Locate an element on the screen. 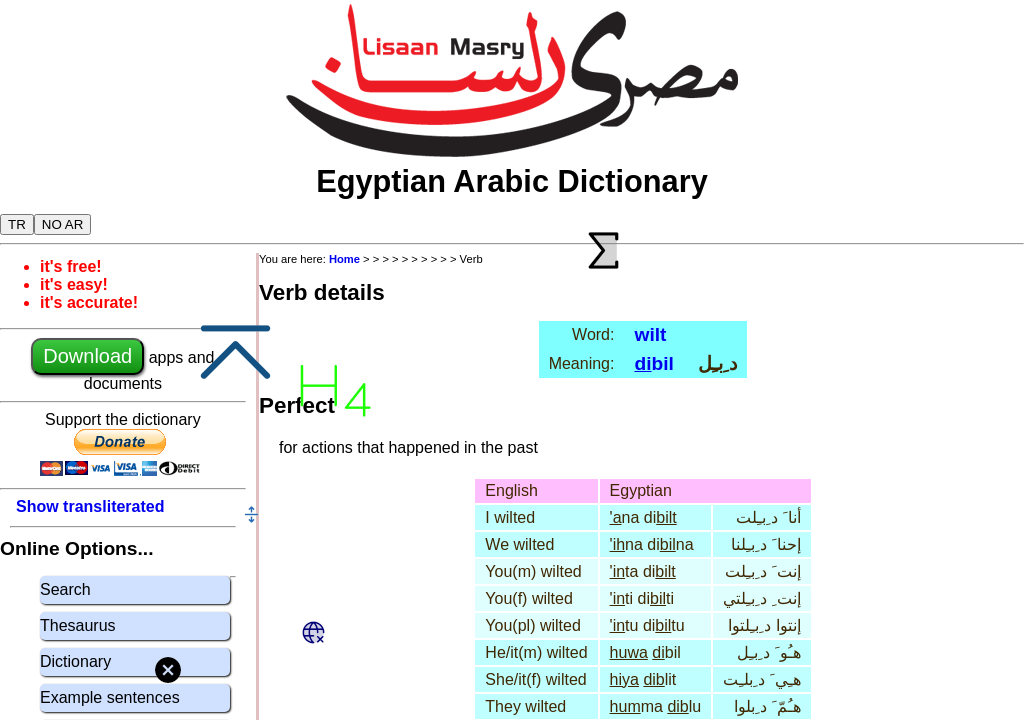 The height and width of the screenshot is (720, 1024). collapse content or scroll to top is located at coordinates (235, 350).